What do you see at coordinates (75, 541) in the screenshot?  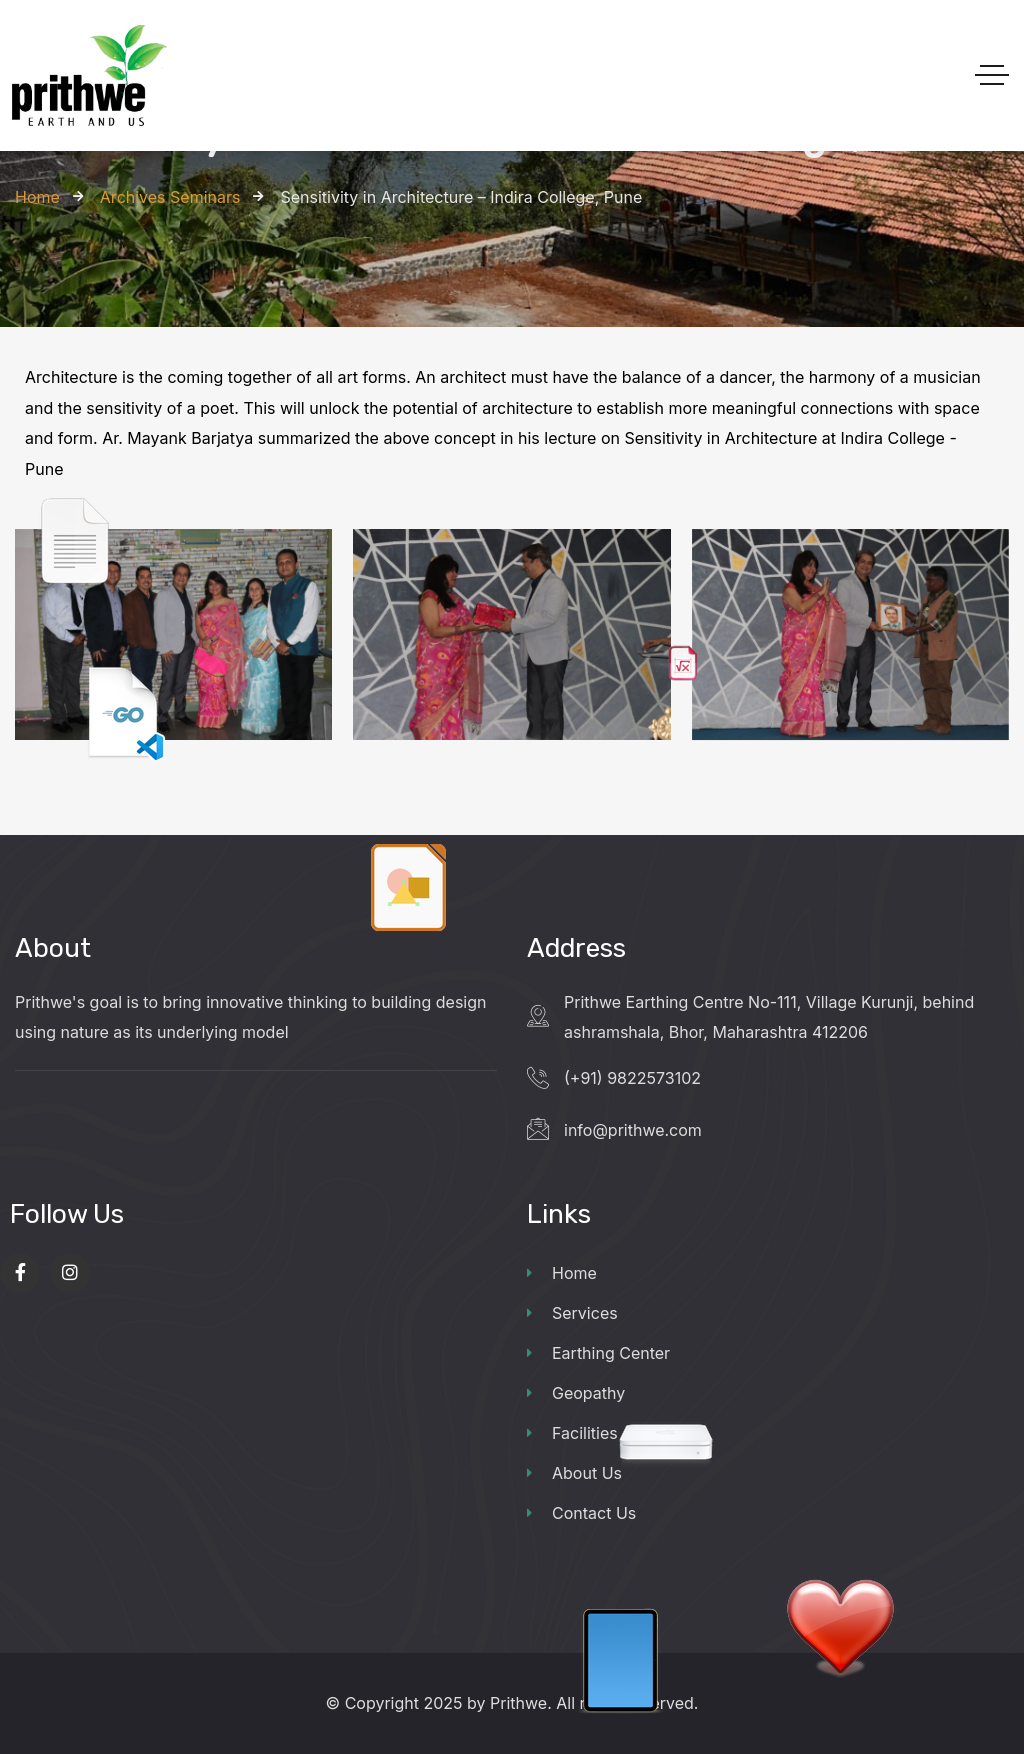 I see `open a text file` at bounding box center [75, 541].